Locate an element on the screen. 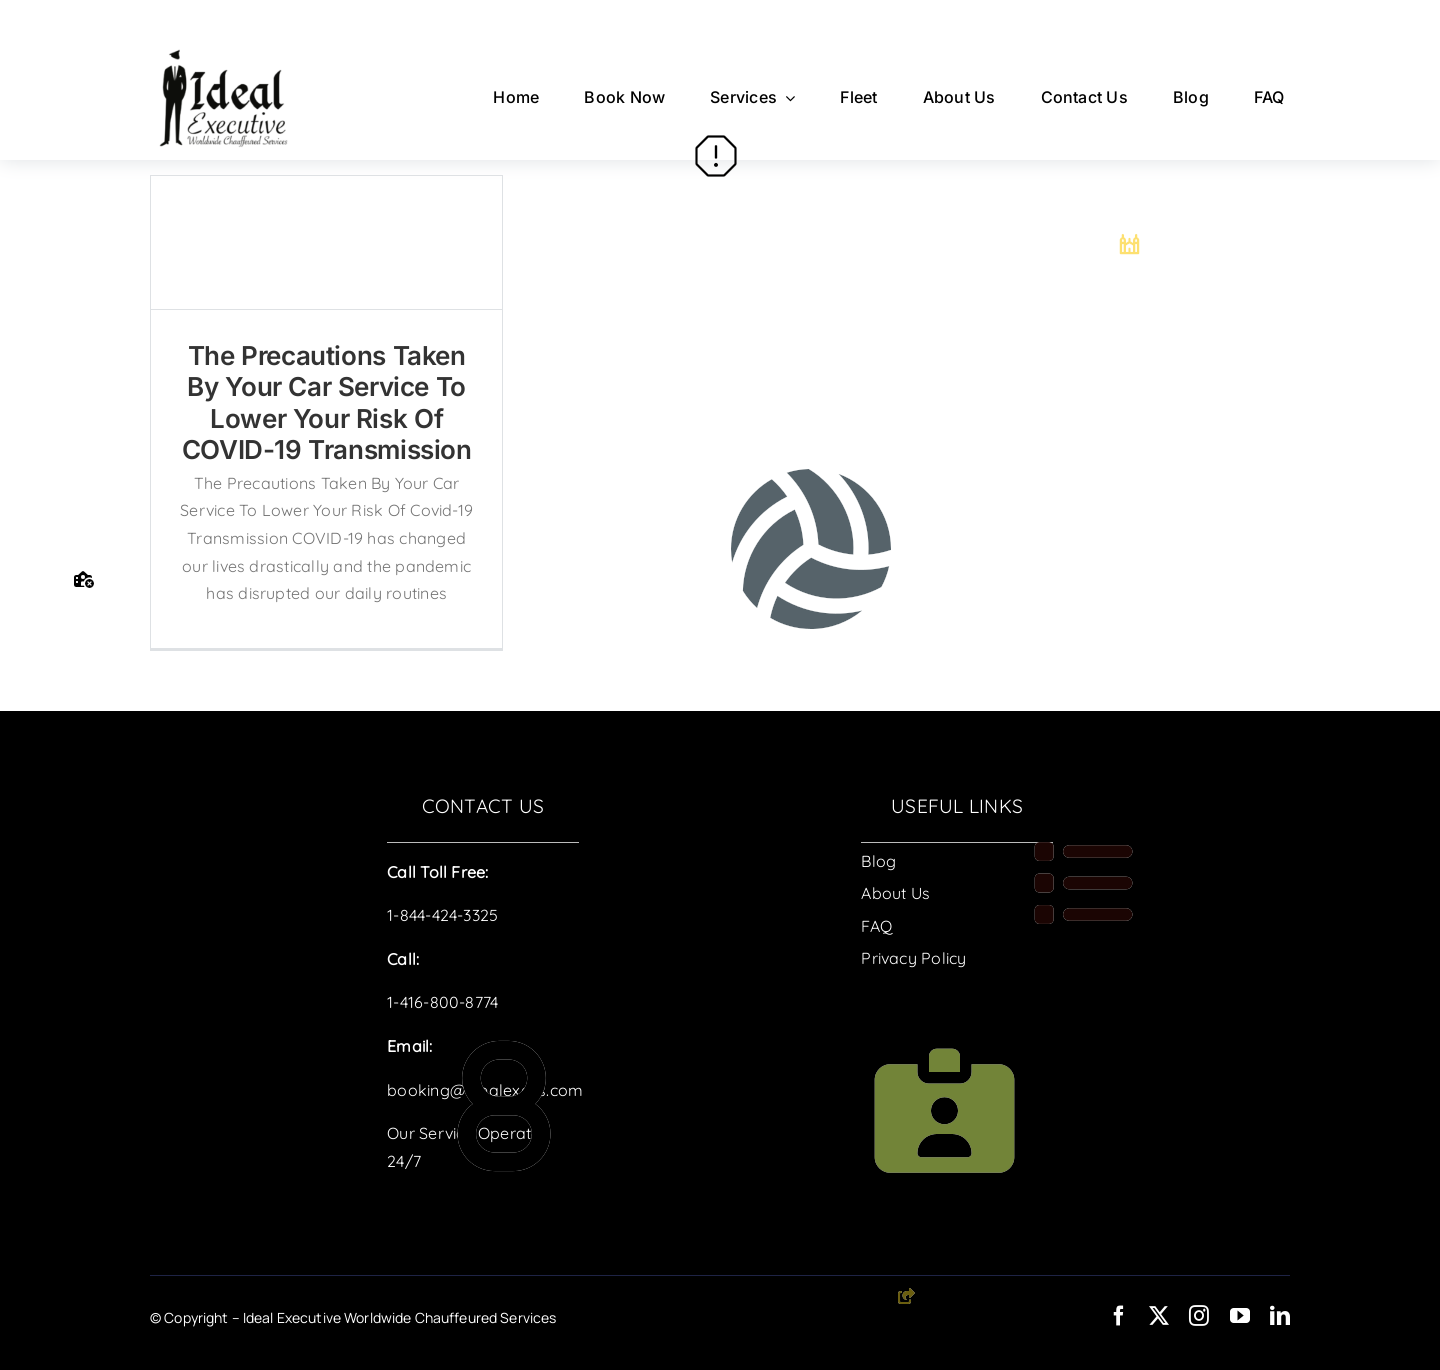  view user profile or identification is located at coordinates (944, 1118).